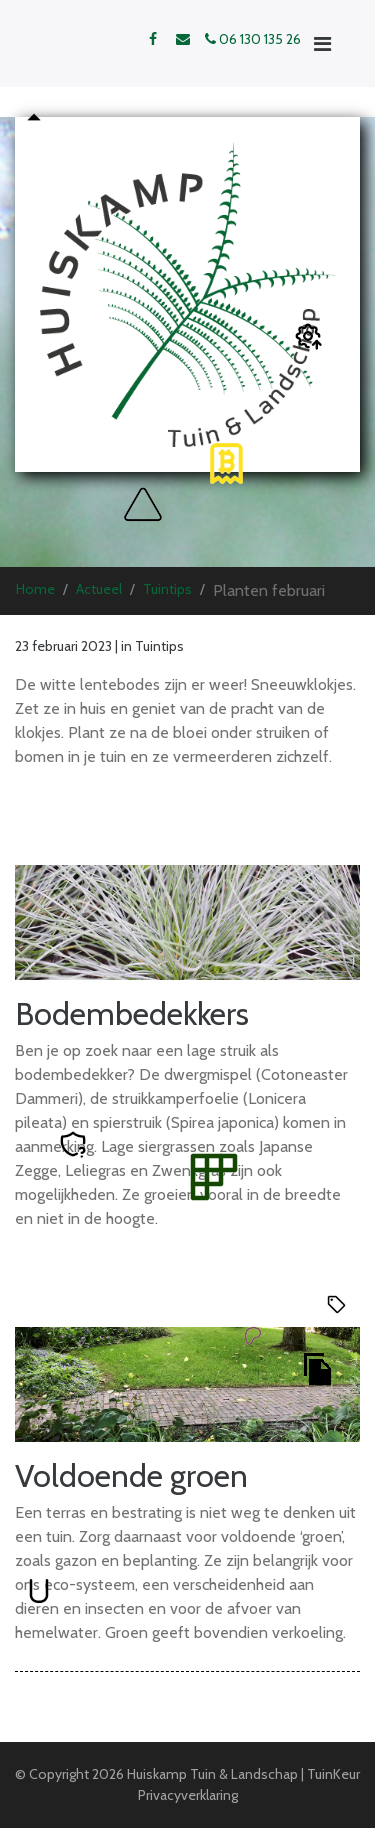 This screenshot has width=375, height=1828. Describe the element at coordinates (226, 463) in the screenshot. I see `view bitcoin transaction receipt` at that location.